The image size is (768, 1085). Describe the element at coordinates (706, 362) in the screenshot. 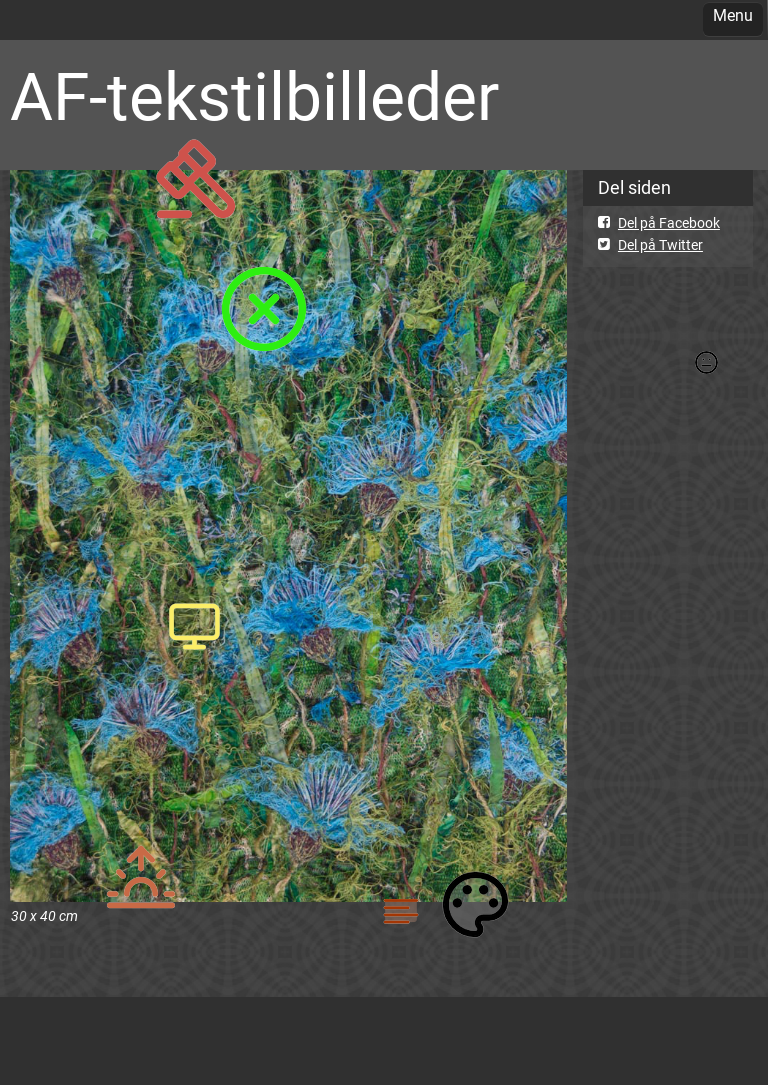

I see `rate your experience as neutral` at that location.